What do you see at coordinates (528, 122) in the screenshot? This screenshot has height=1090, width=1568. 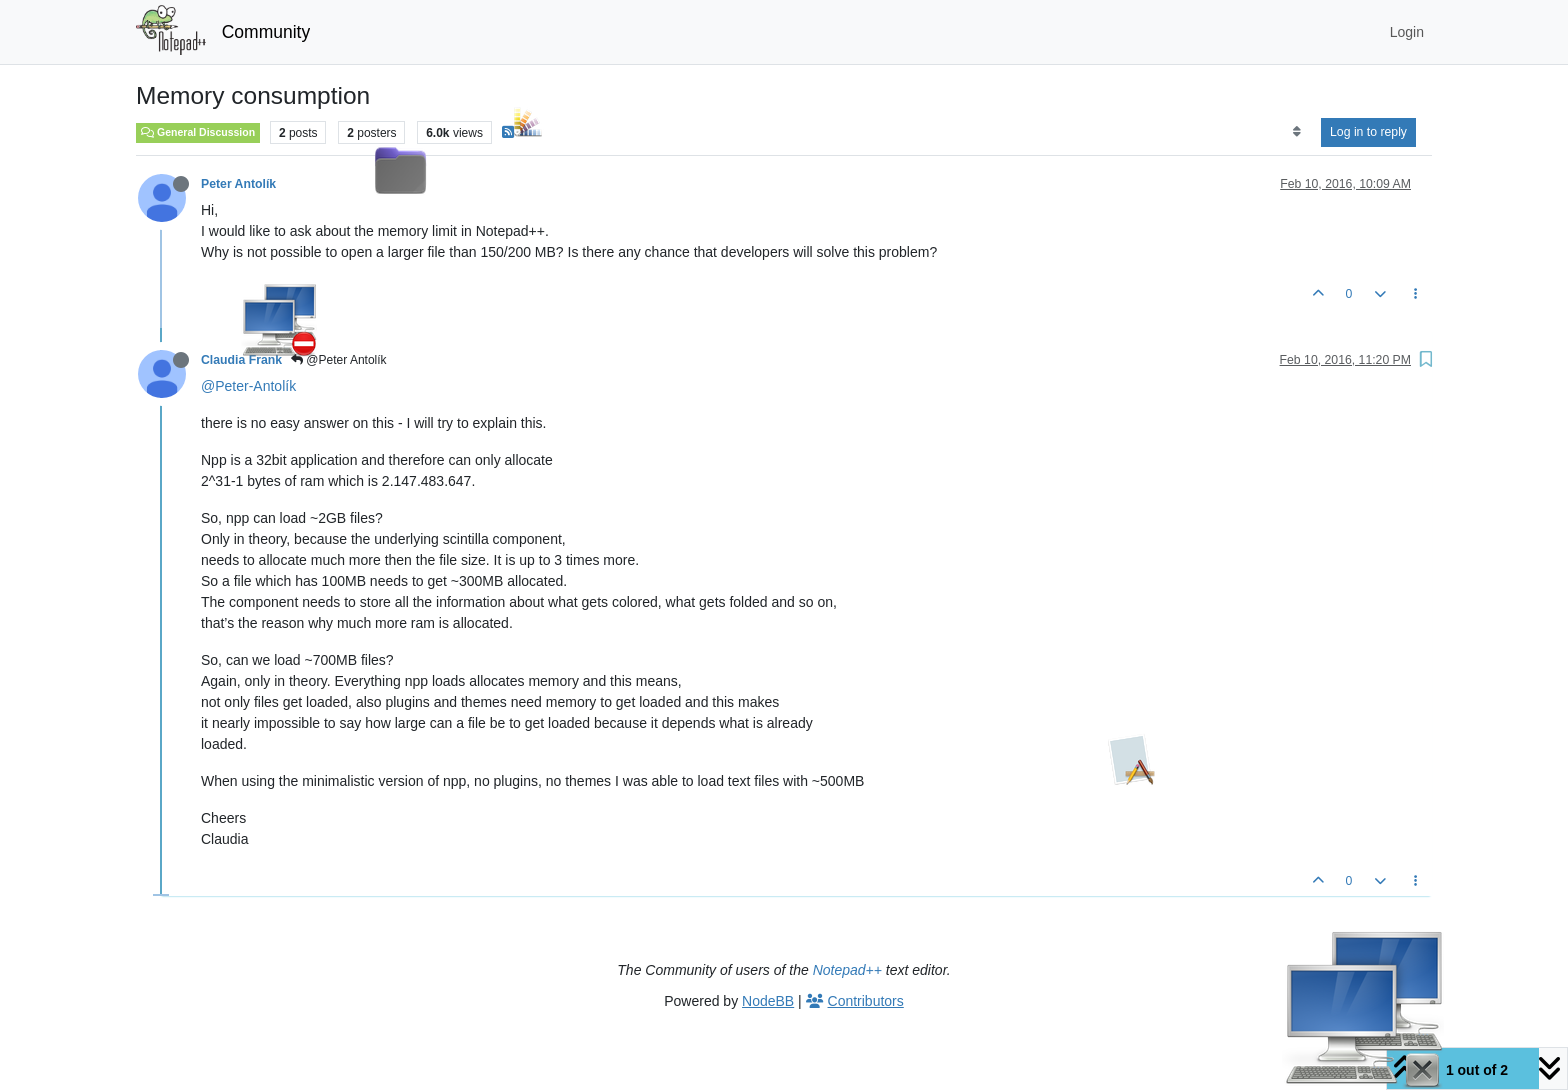 I see `customize desktop theme and appearance` at bounding box center [528, 122].